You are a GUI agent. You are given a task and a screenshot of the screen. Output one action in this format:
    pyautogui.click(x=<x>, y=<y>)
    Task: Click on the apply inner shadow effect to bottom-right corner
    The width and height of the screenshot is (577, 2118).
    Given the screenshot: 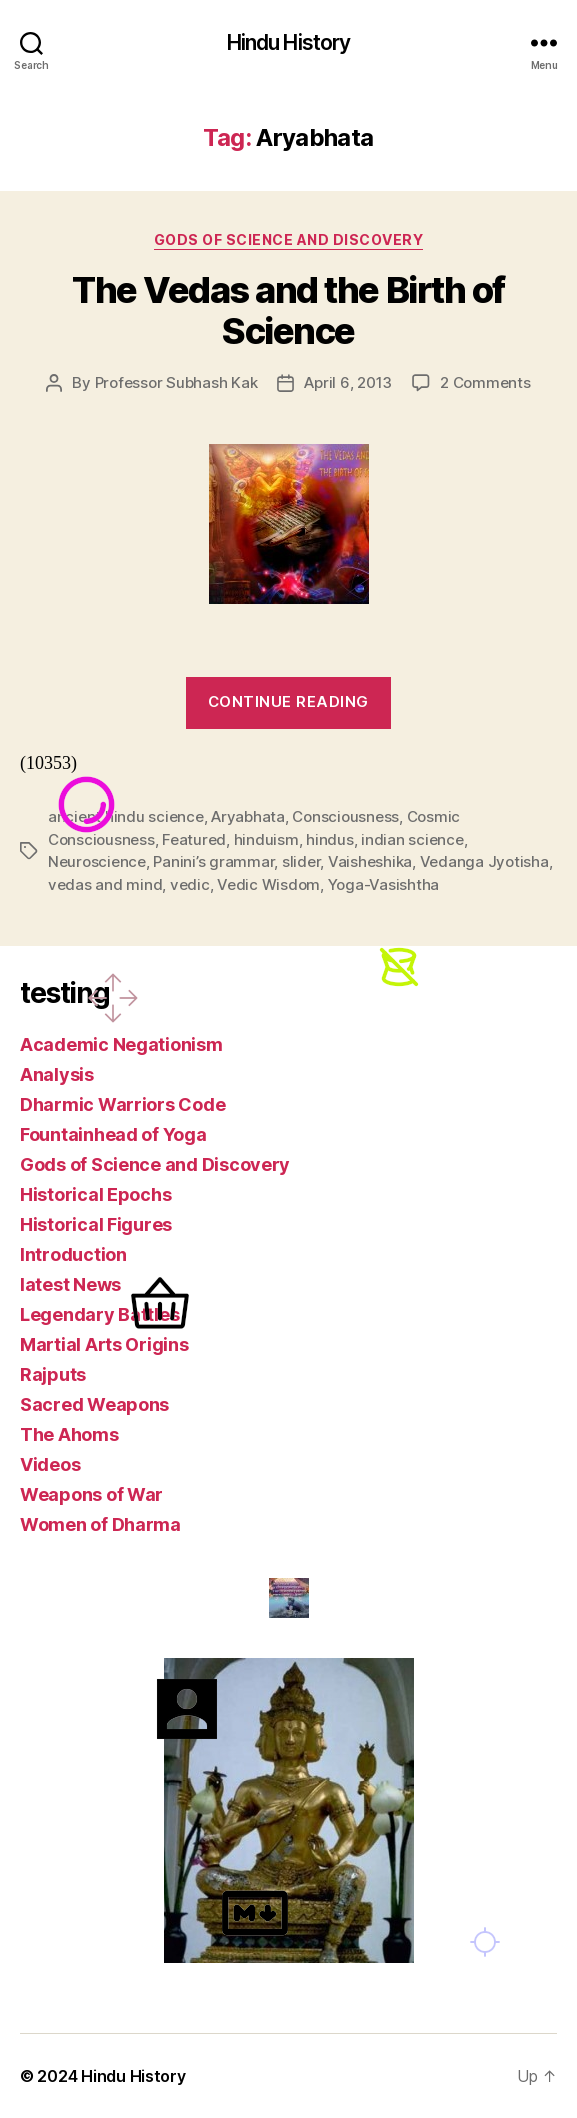 What is the action you would take?
    pyautogui.click(x=86, y=804)
    